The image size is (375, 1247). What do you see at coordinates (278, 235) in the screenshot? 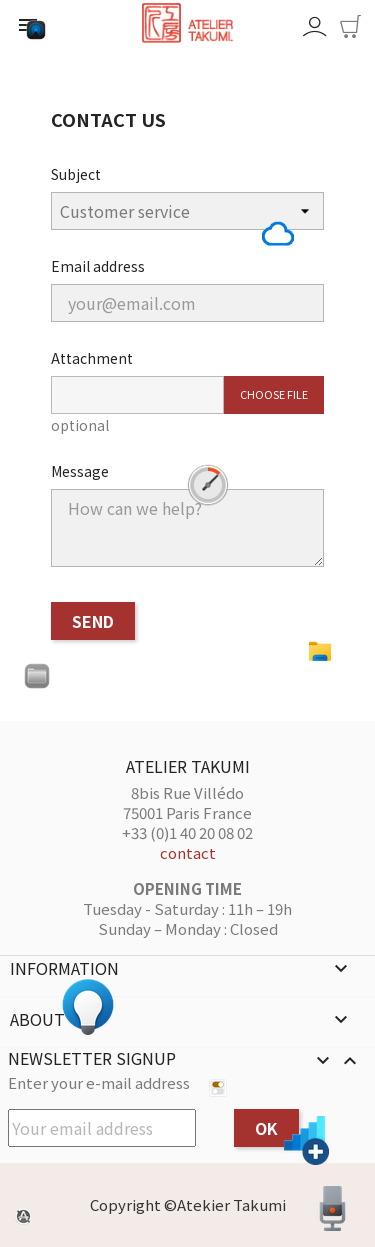
I see `file synced to OneDrive cloud storage` at bounding box center [278, 235].